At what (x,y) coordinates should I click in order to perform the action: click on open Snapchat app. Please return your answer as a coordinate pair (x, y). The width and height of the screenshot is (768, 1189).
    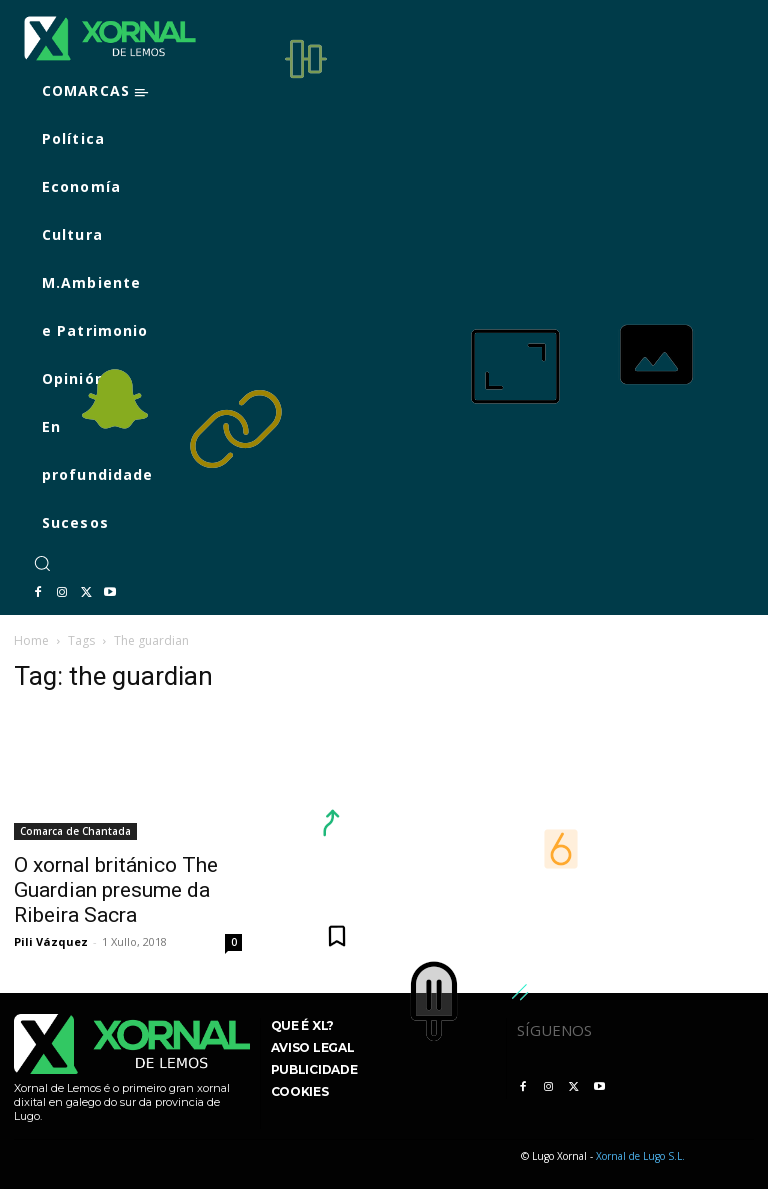
    Looking at the image, I should click on (115, 400).